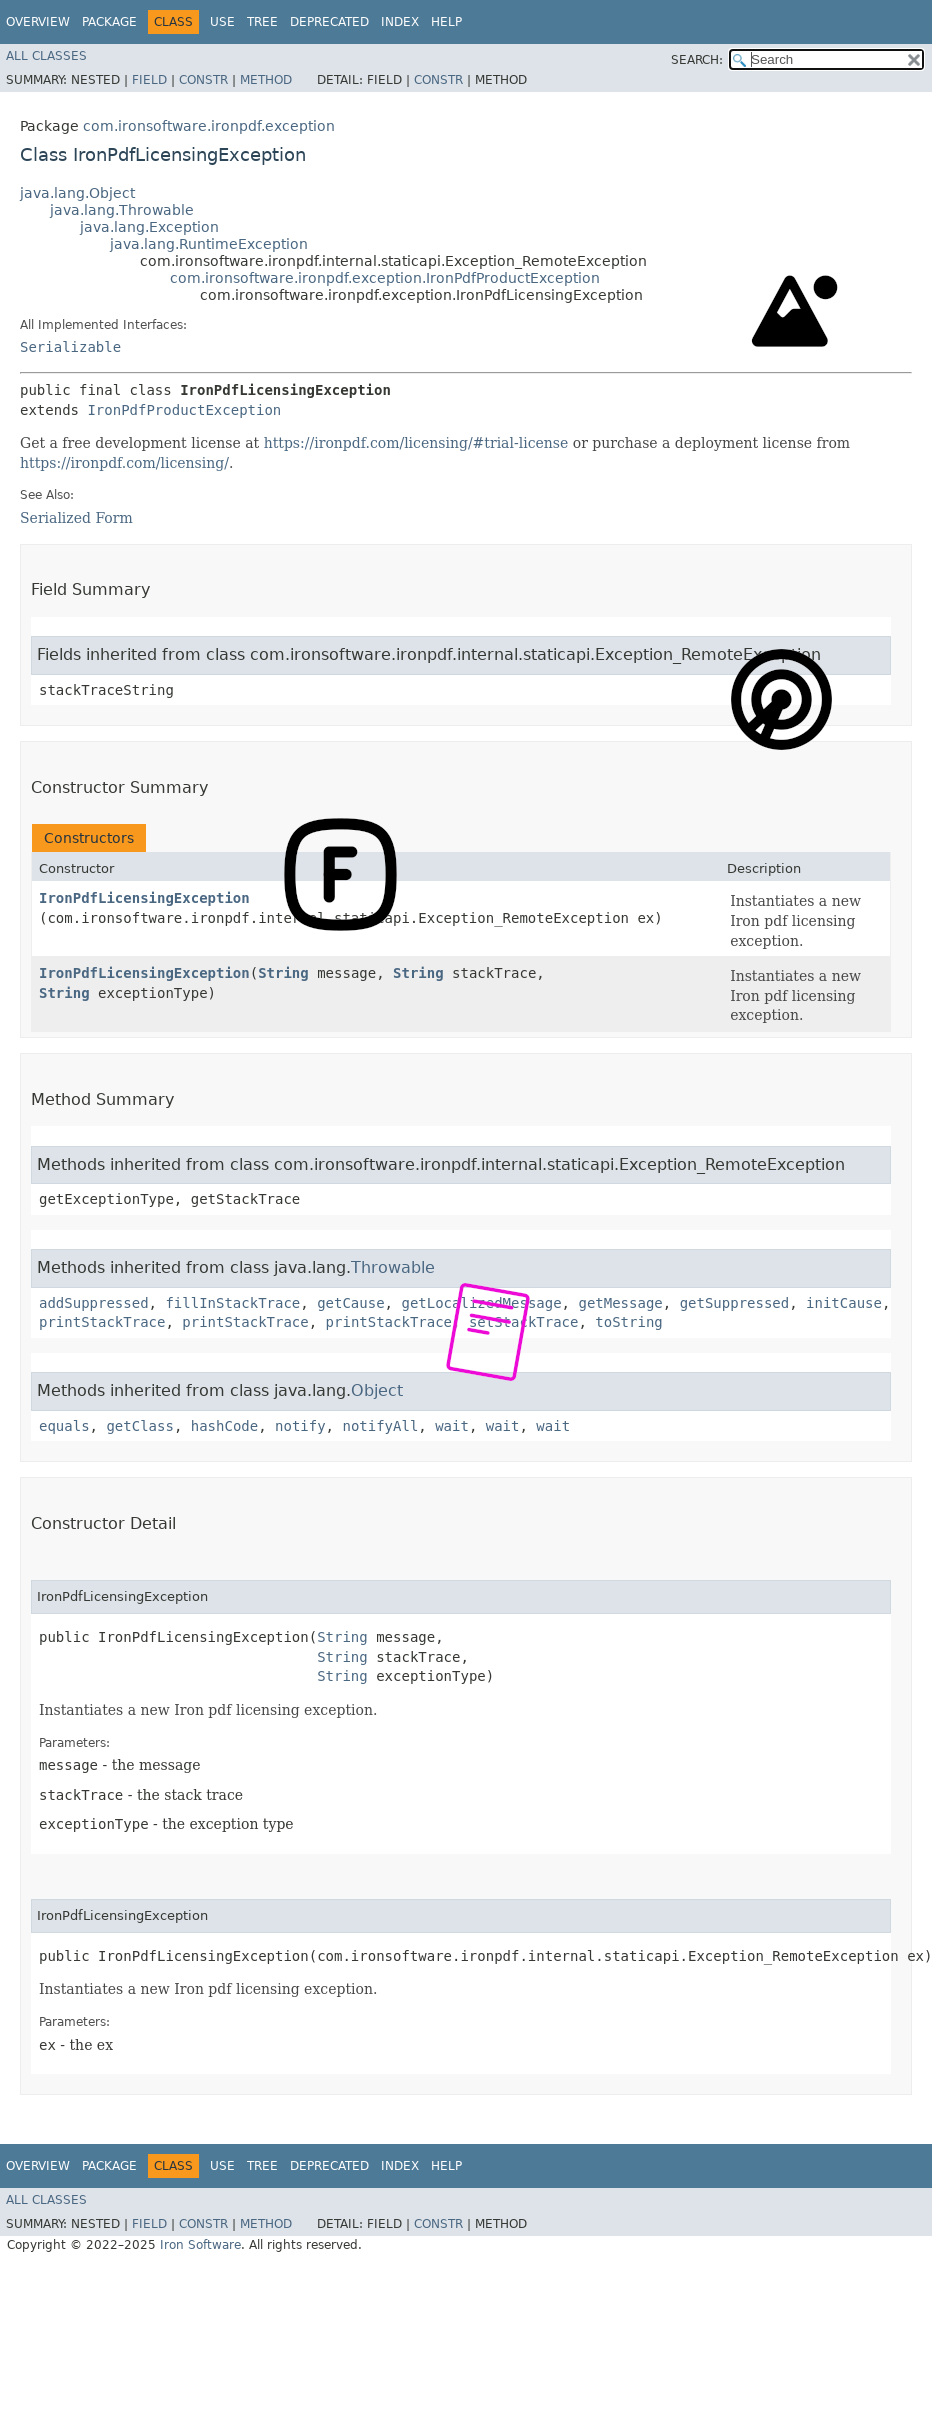 The height and width of the screenshot is (2413, 932). Describe the element at coordinates (794, 313) in the screenshot. I see `view photos or gallery` at that location.